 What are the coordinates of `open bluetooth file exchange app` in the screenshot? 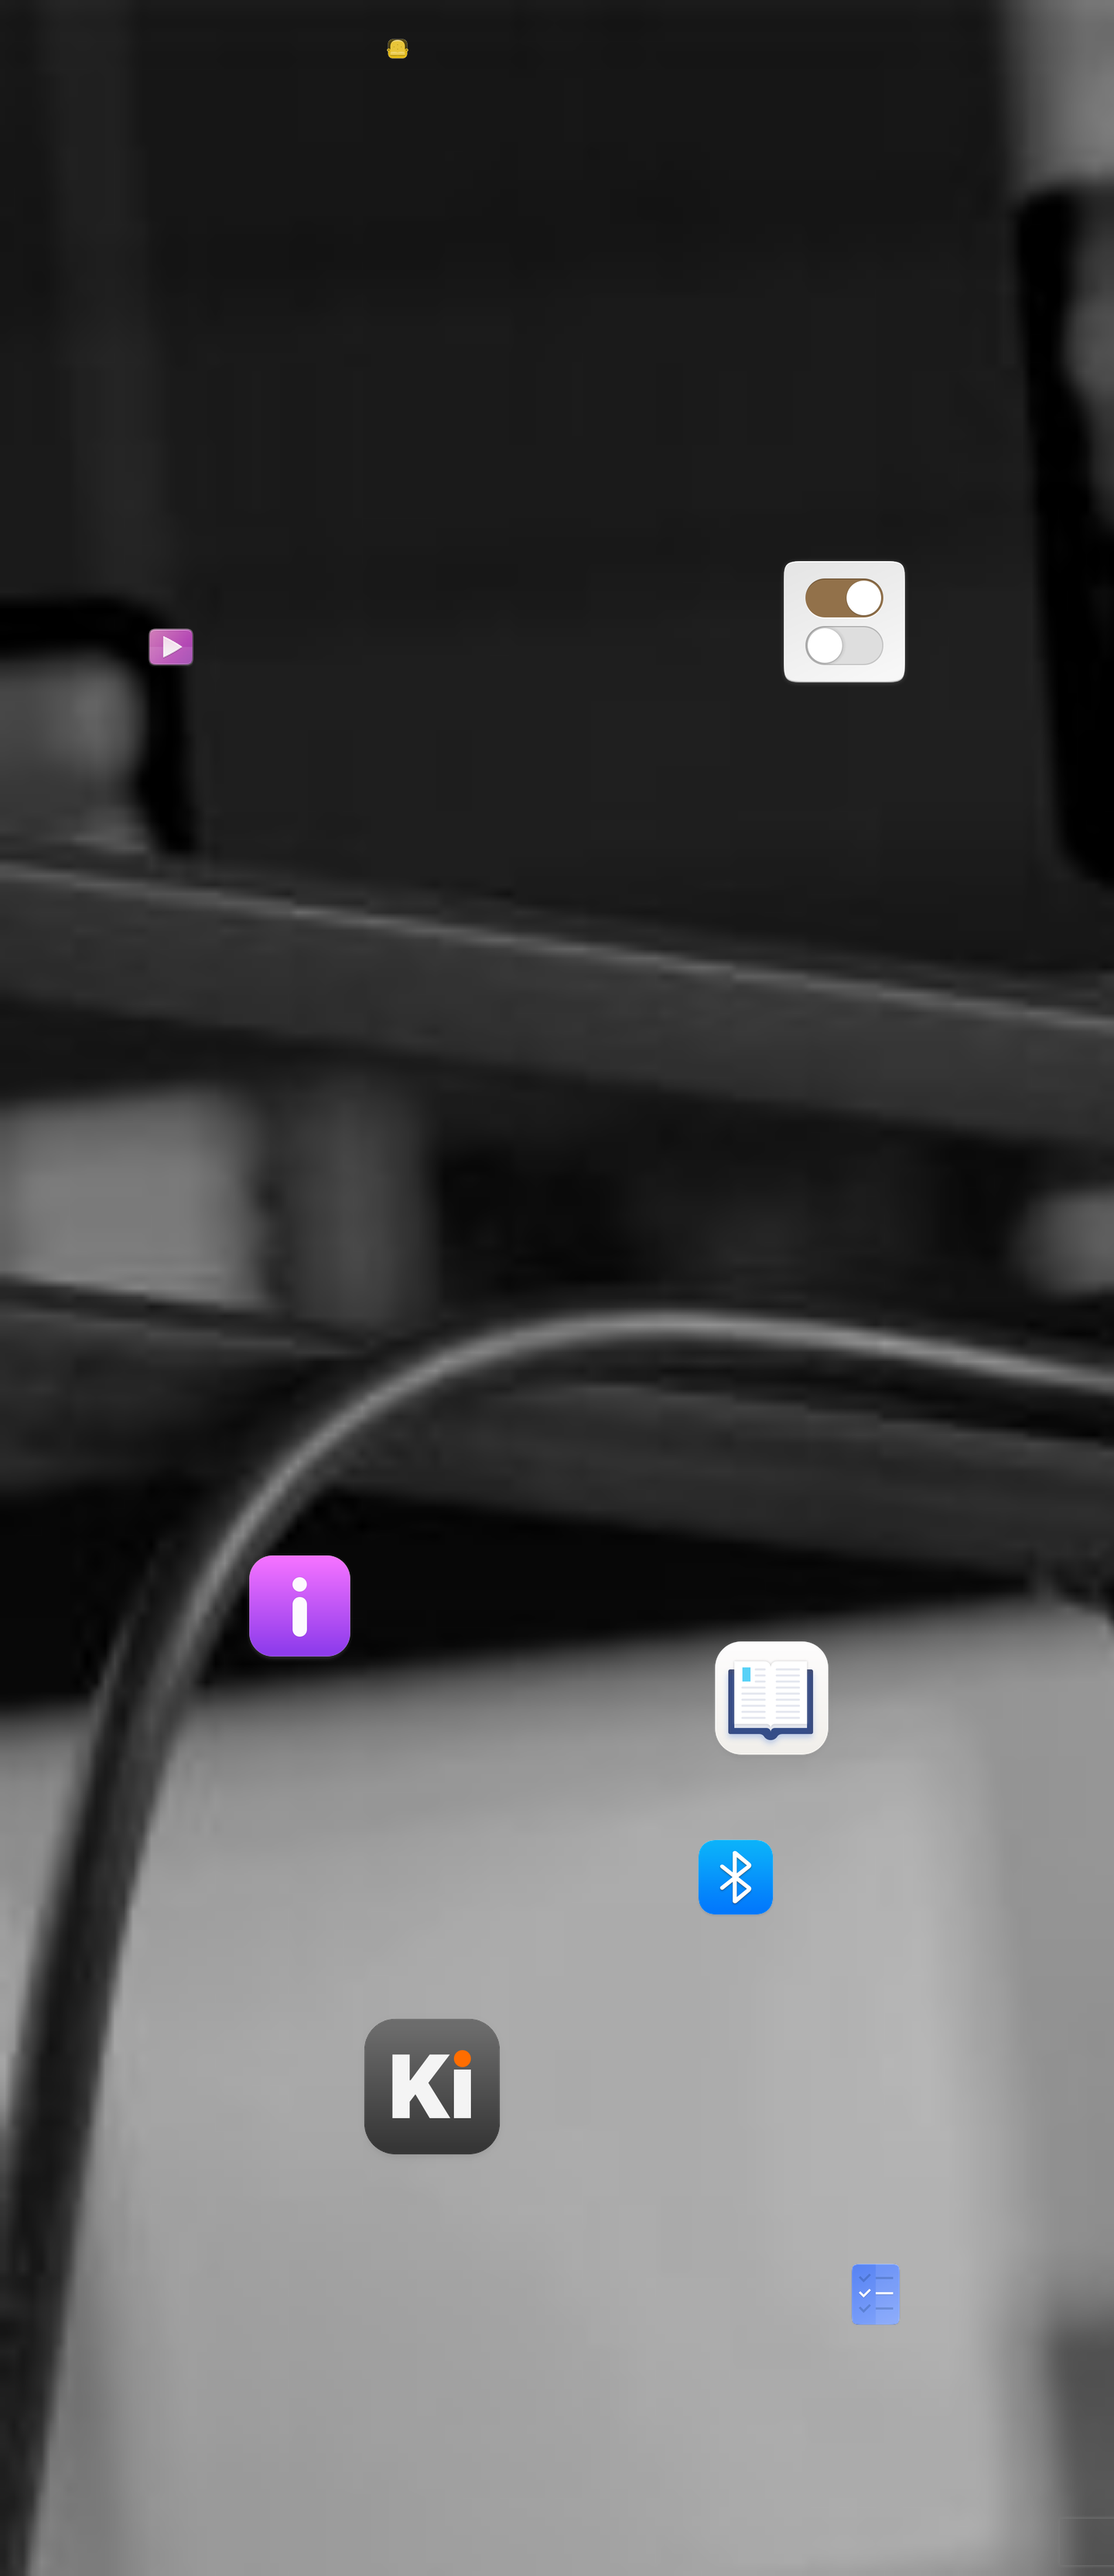 It's located at (736, 1877).